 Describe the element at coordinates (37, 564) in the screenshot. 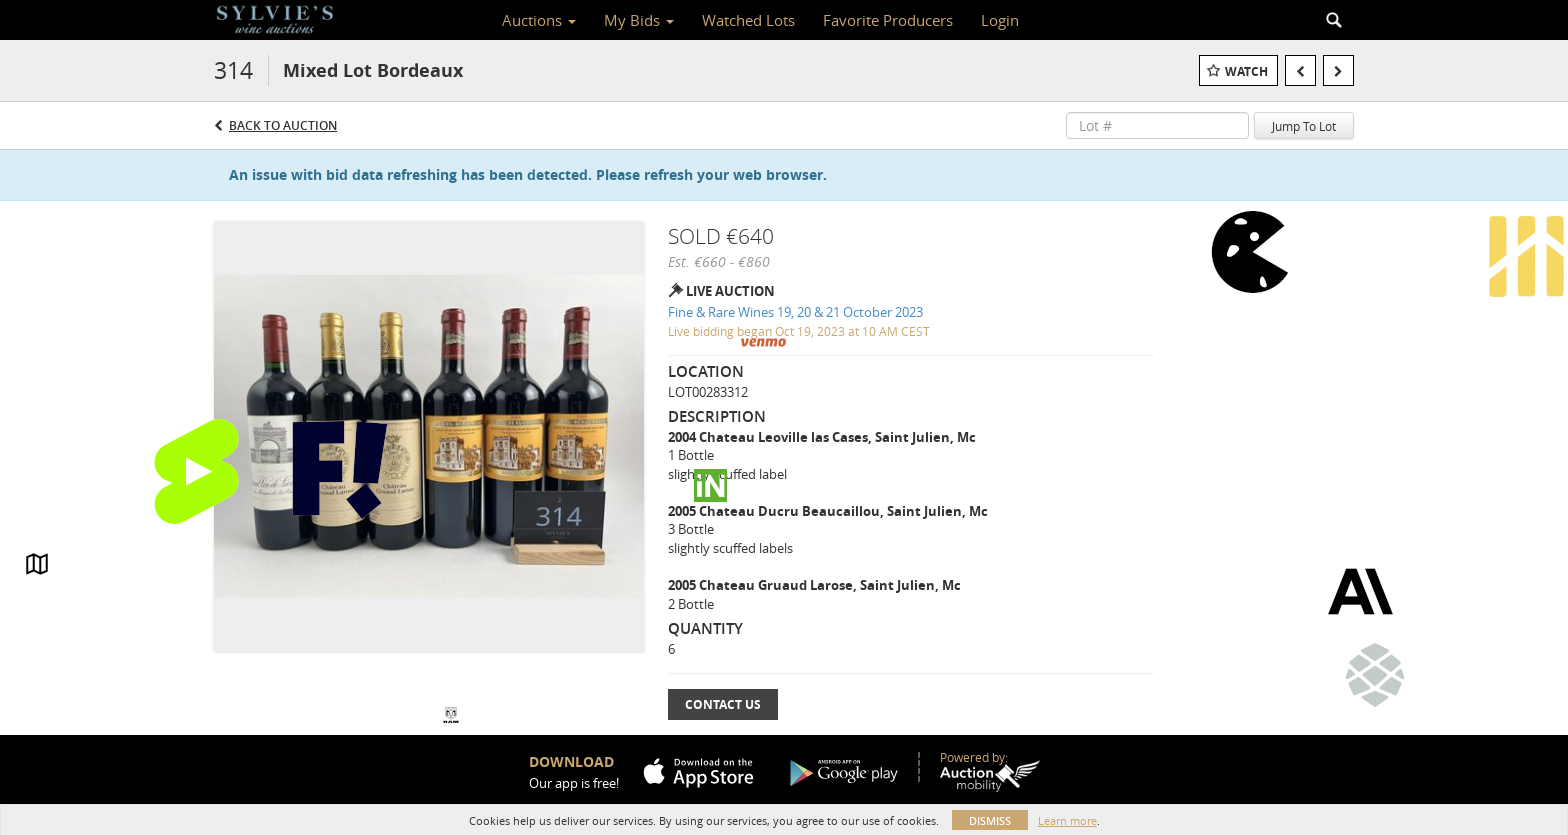

I see `view map or navigation` at that location.